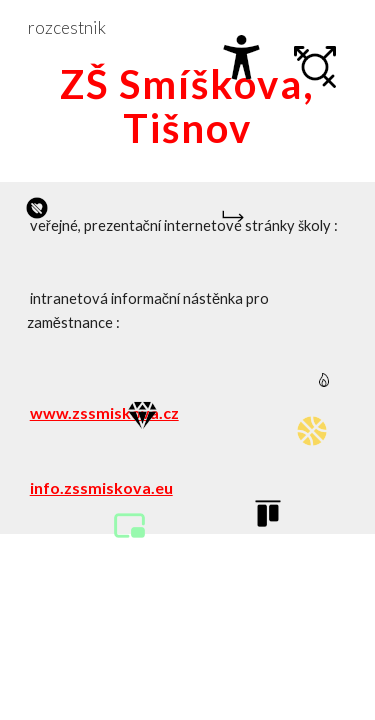 The width and height of the screenshot is (375, 720). Describe the element at coordinates (312, 431) in the screenshot. I see `access sports or basketball content` at that location.